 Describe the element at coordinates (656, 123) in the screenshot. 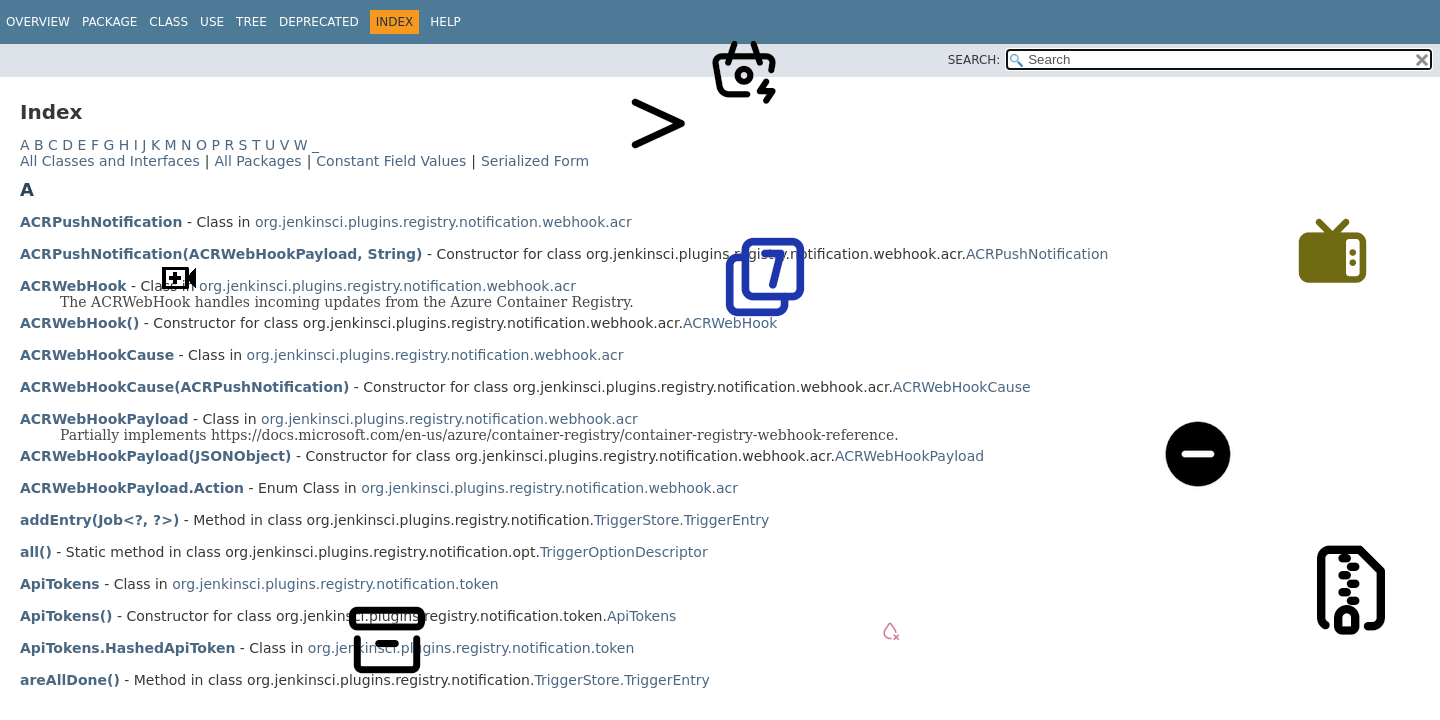

I see `navigate to the next item or page` at that location.